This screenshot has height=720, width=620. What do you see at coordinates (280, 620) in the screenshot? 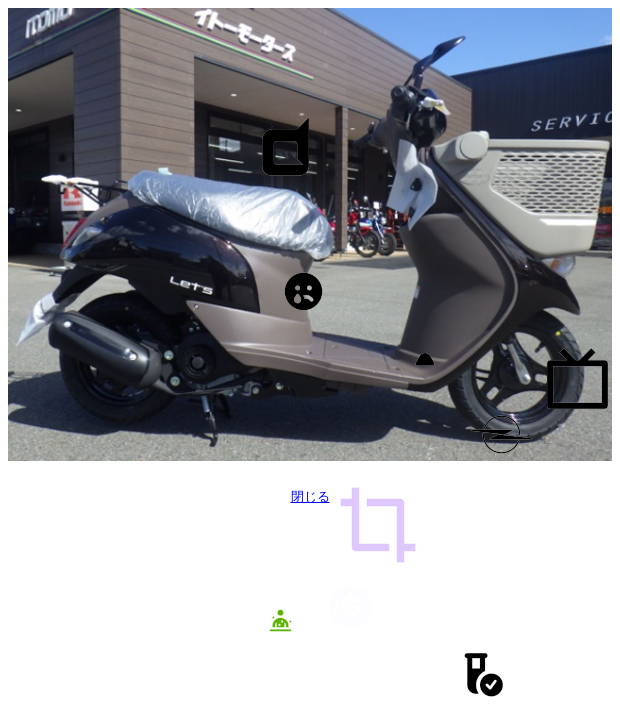
I see `view medical diagnoses or health records` at bounding box center [280, 620].